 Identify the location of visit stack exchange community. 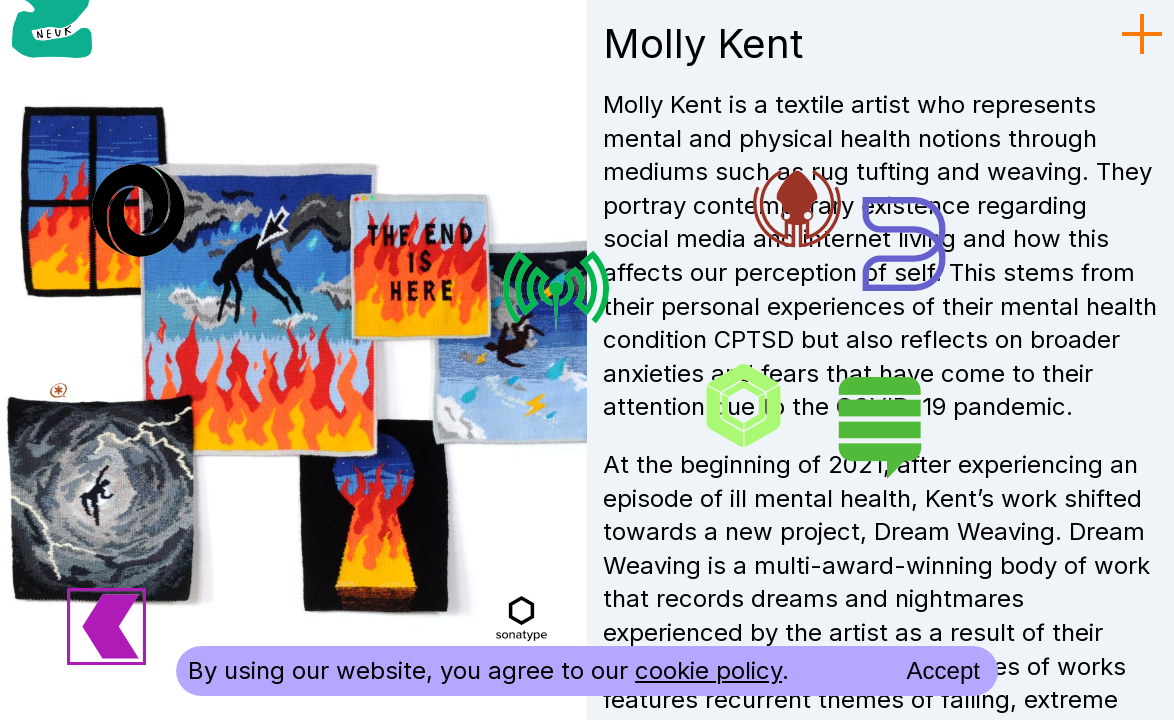
(880, 428).